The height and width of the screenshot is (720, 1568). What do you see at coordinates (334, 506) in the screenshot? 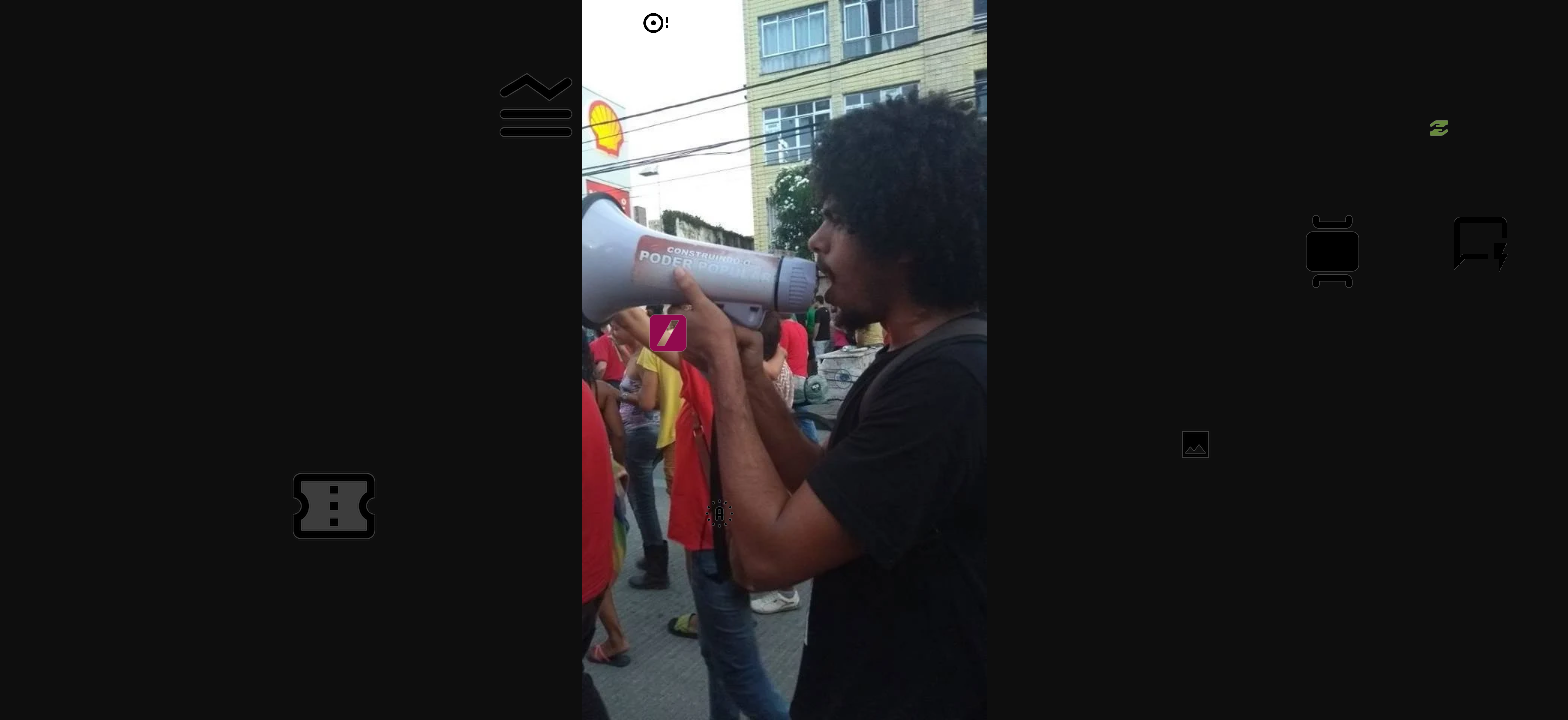
I see `view your tickets or passes` at bounding box center [334, 506].